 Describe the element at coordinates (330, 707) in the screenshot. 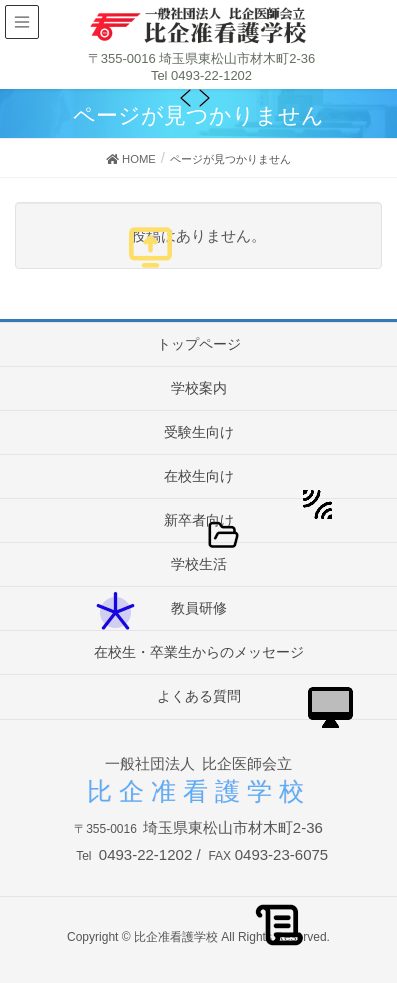

I see `switch to desktop view` at that location.